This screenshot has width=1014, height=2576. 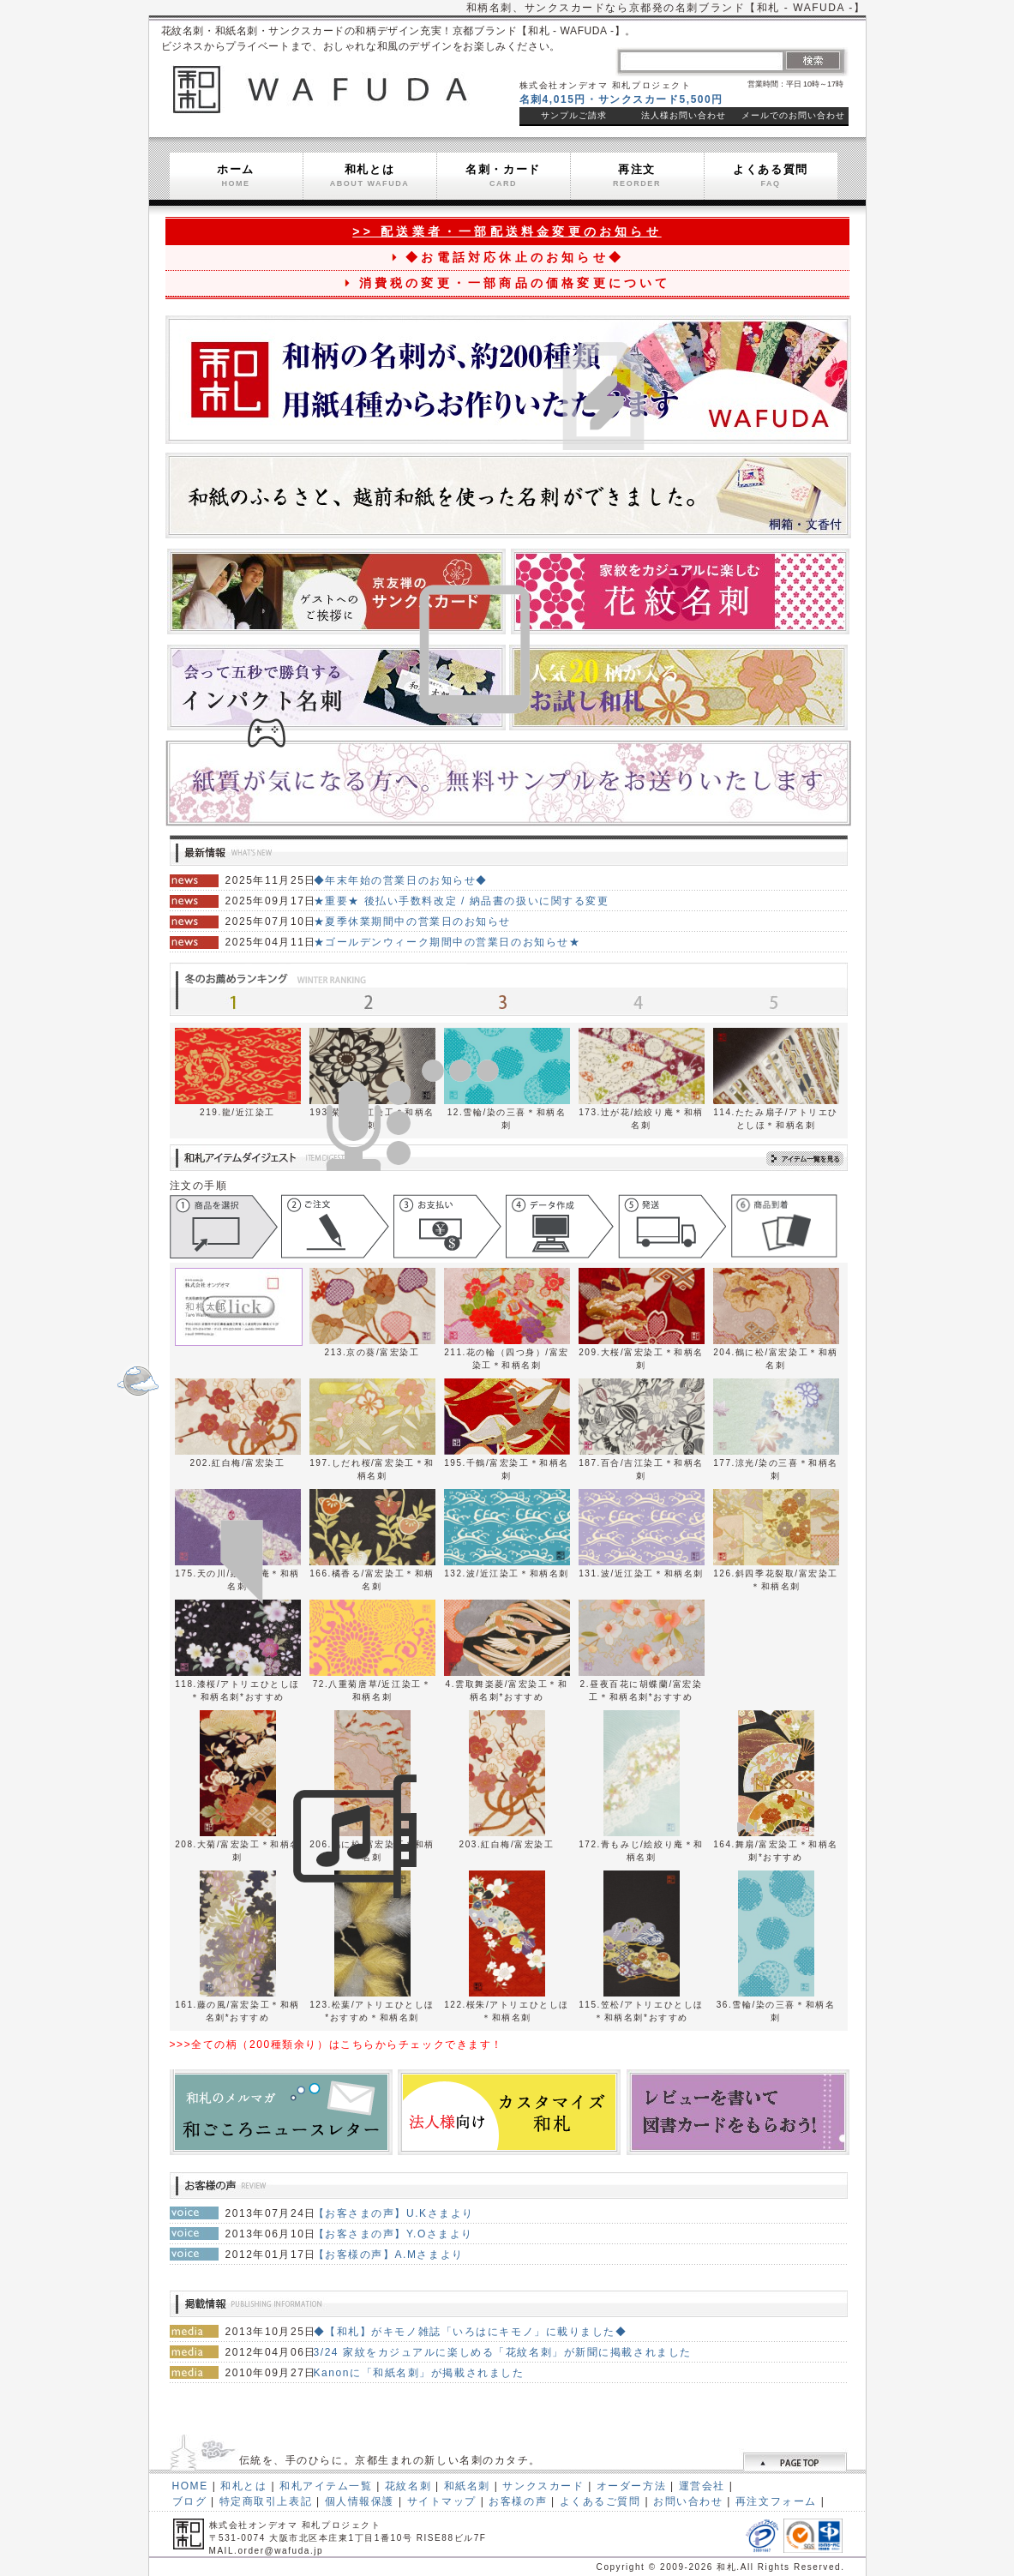 I want to click on access games and gaming applications, so click(x=267, y=733).